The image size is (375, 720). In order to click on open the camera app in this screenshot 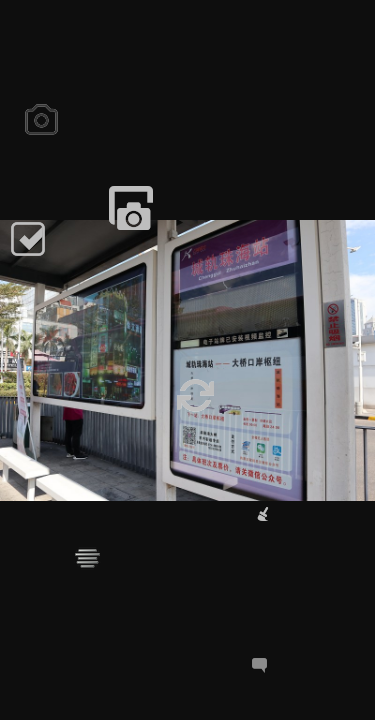, I will do `click(41, 120)`.